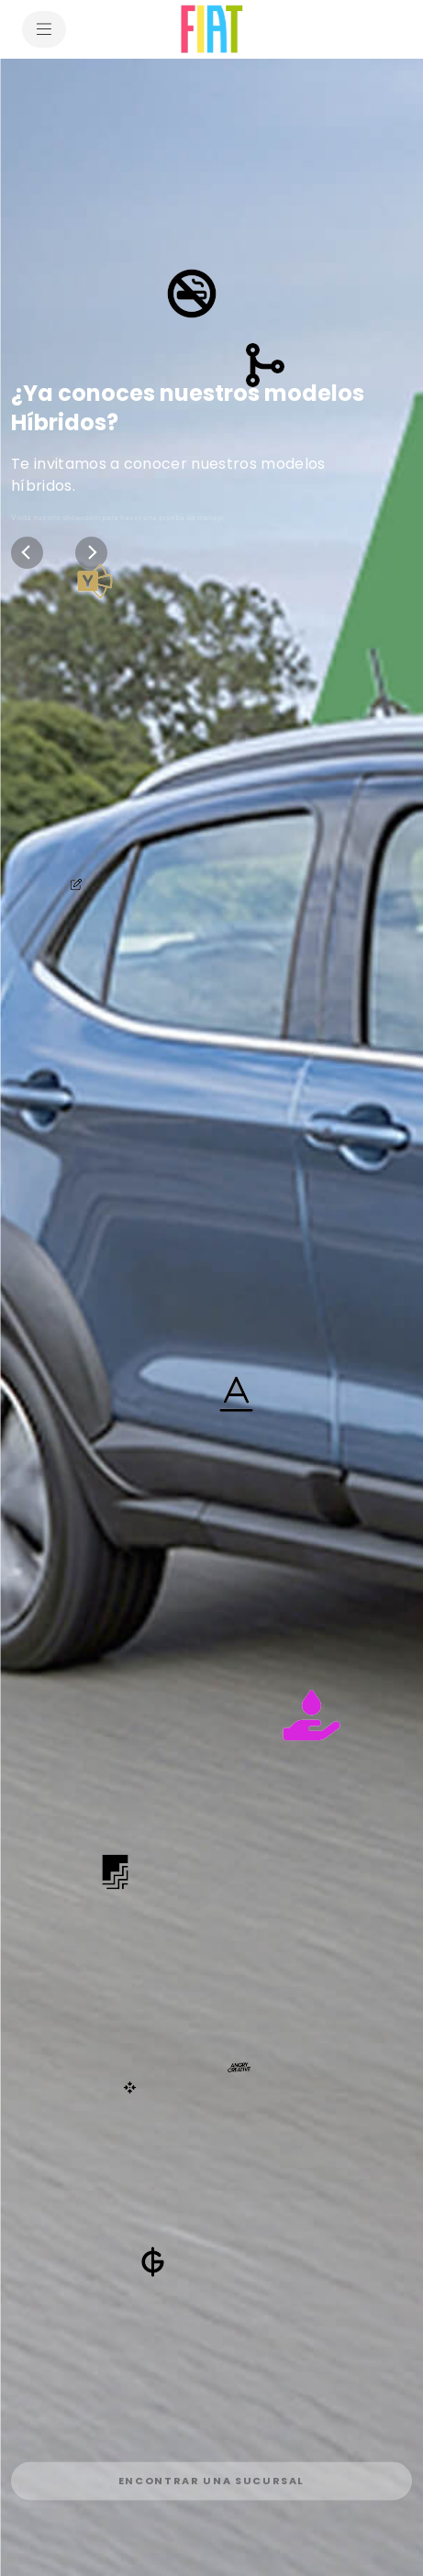 The height and width of the screenshot is (2576, 423). I want to click on access water conservation settings, so click(311, 1715).